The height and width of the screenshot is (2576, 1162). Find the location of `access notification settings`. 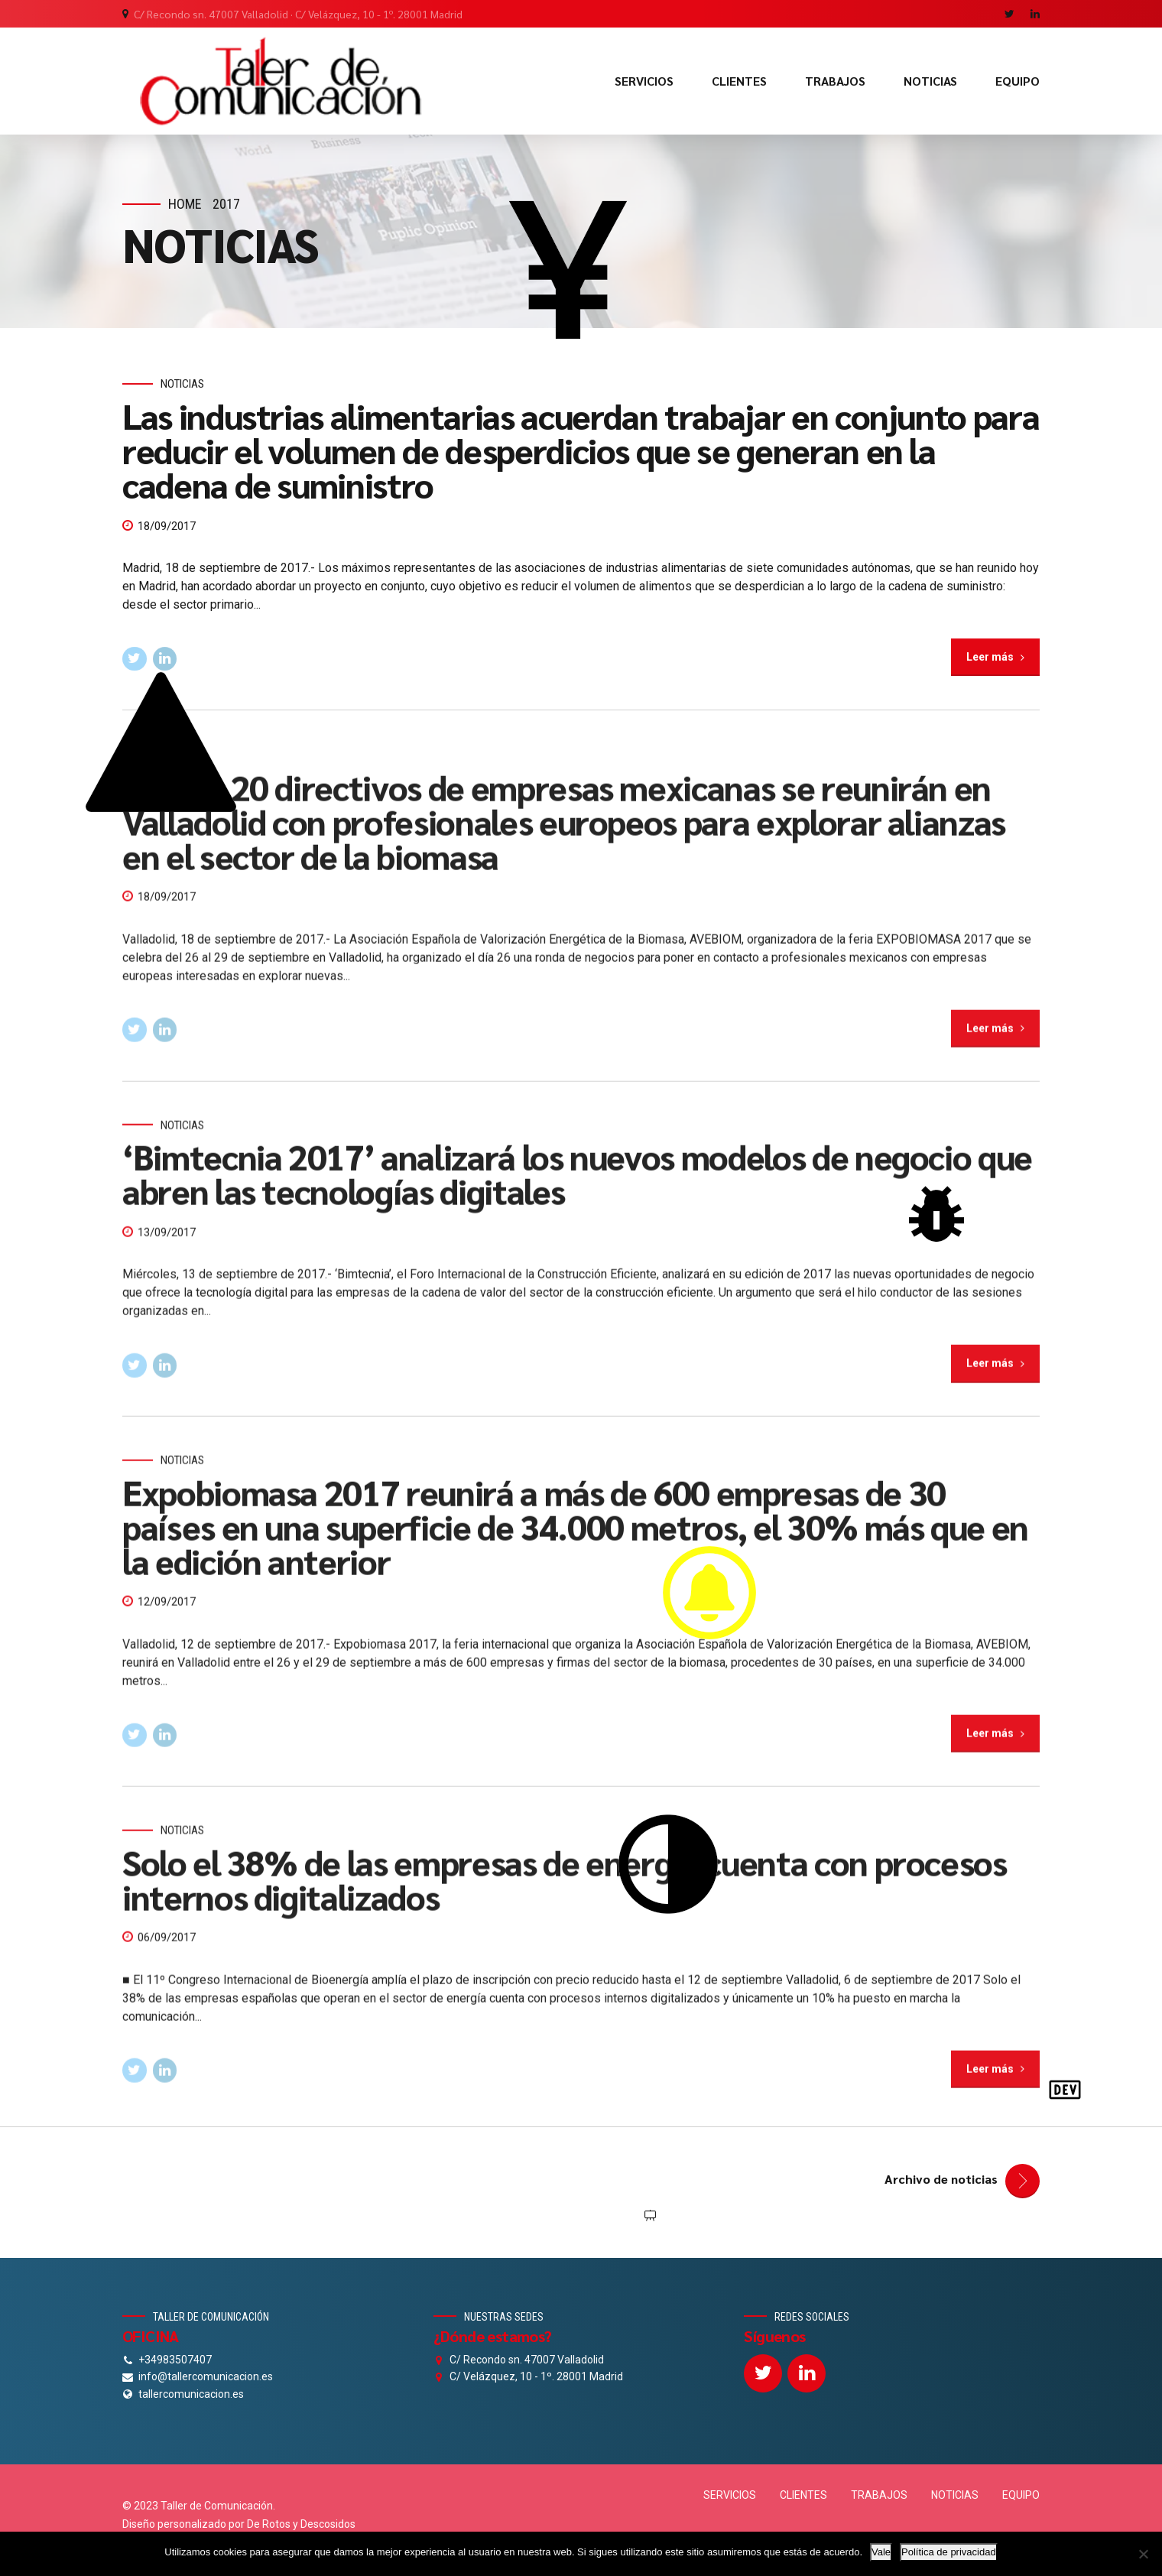

access notification settings is located at coordinates (709, 1593).